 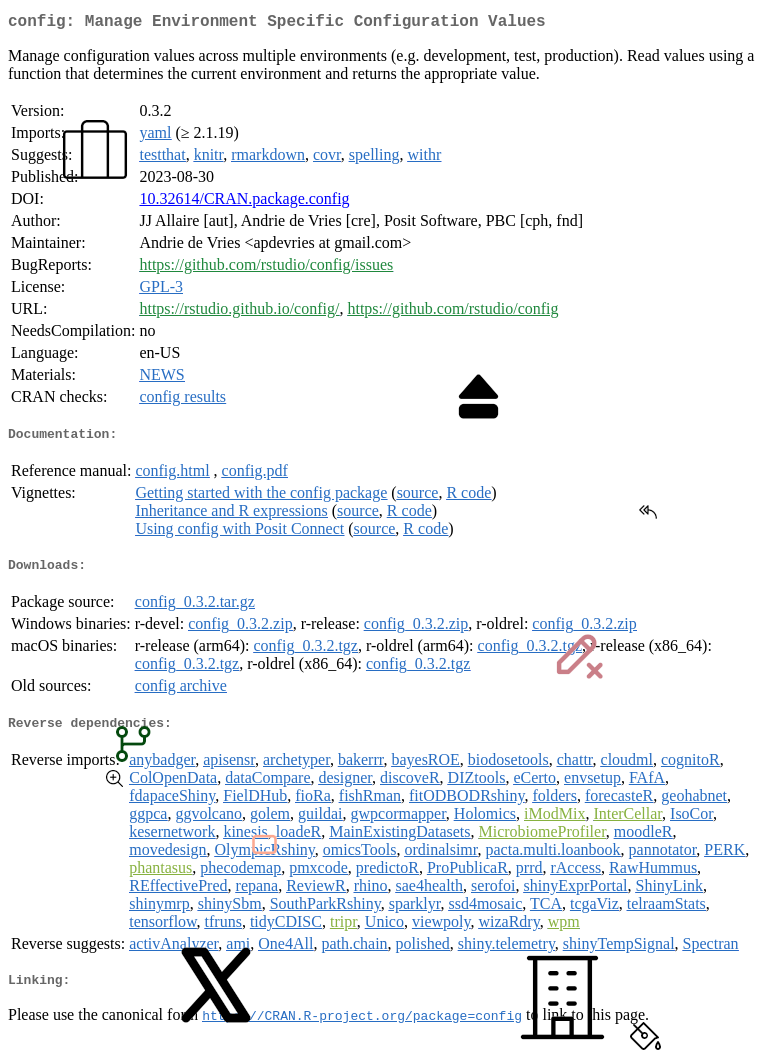 I want to click on reply all to a message or email, so click(x=648, y=512).